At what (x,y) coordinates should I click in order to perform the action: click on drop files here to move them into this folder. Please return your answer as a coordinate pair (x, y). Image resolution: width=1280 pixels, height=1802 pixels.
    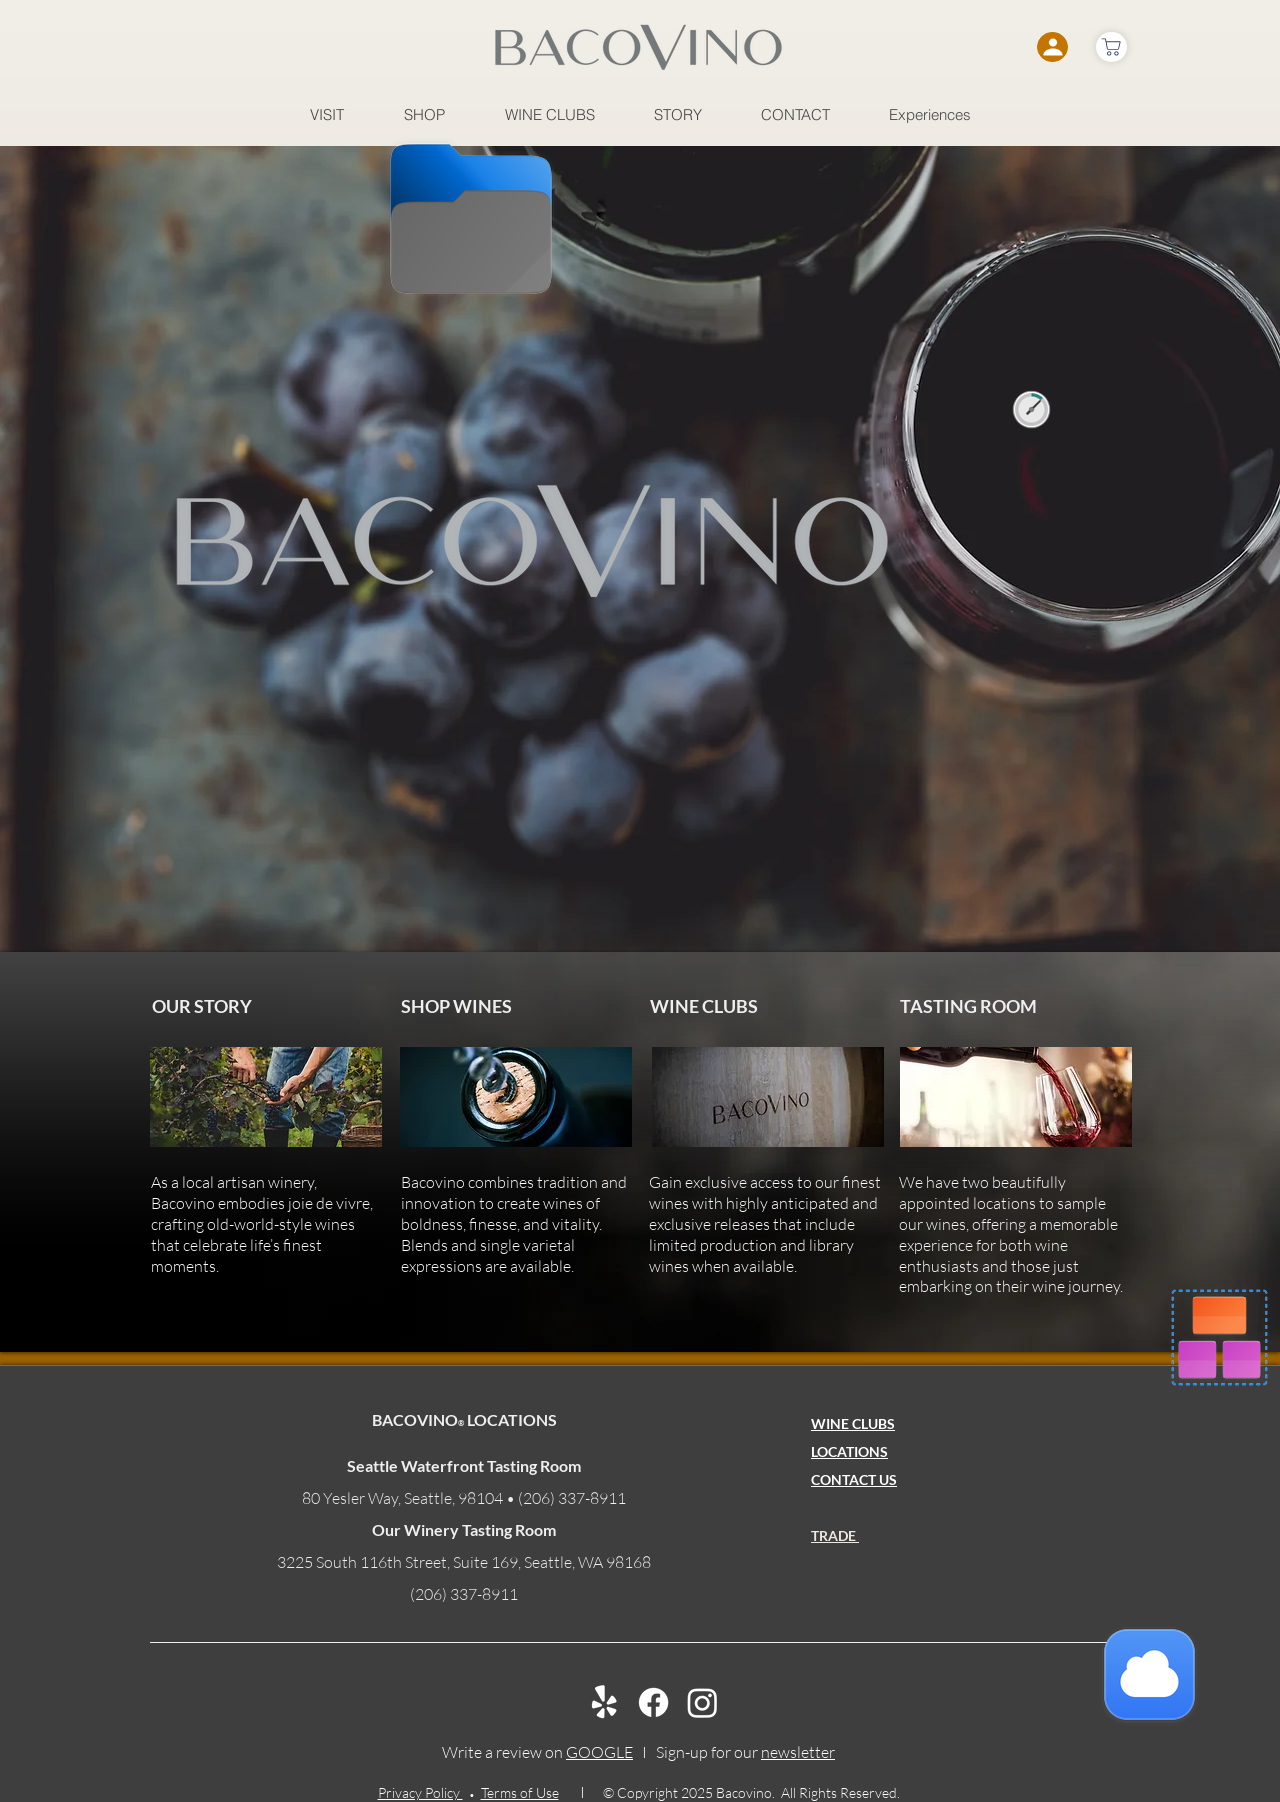
    Looking at the image, I should click on (471, 219).